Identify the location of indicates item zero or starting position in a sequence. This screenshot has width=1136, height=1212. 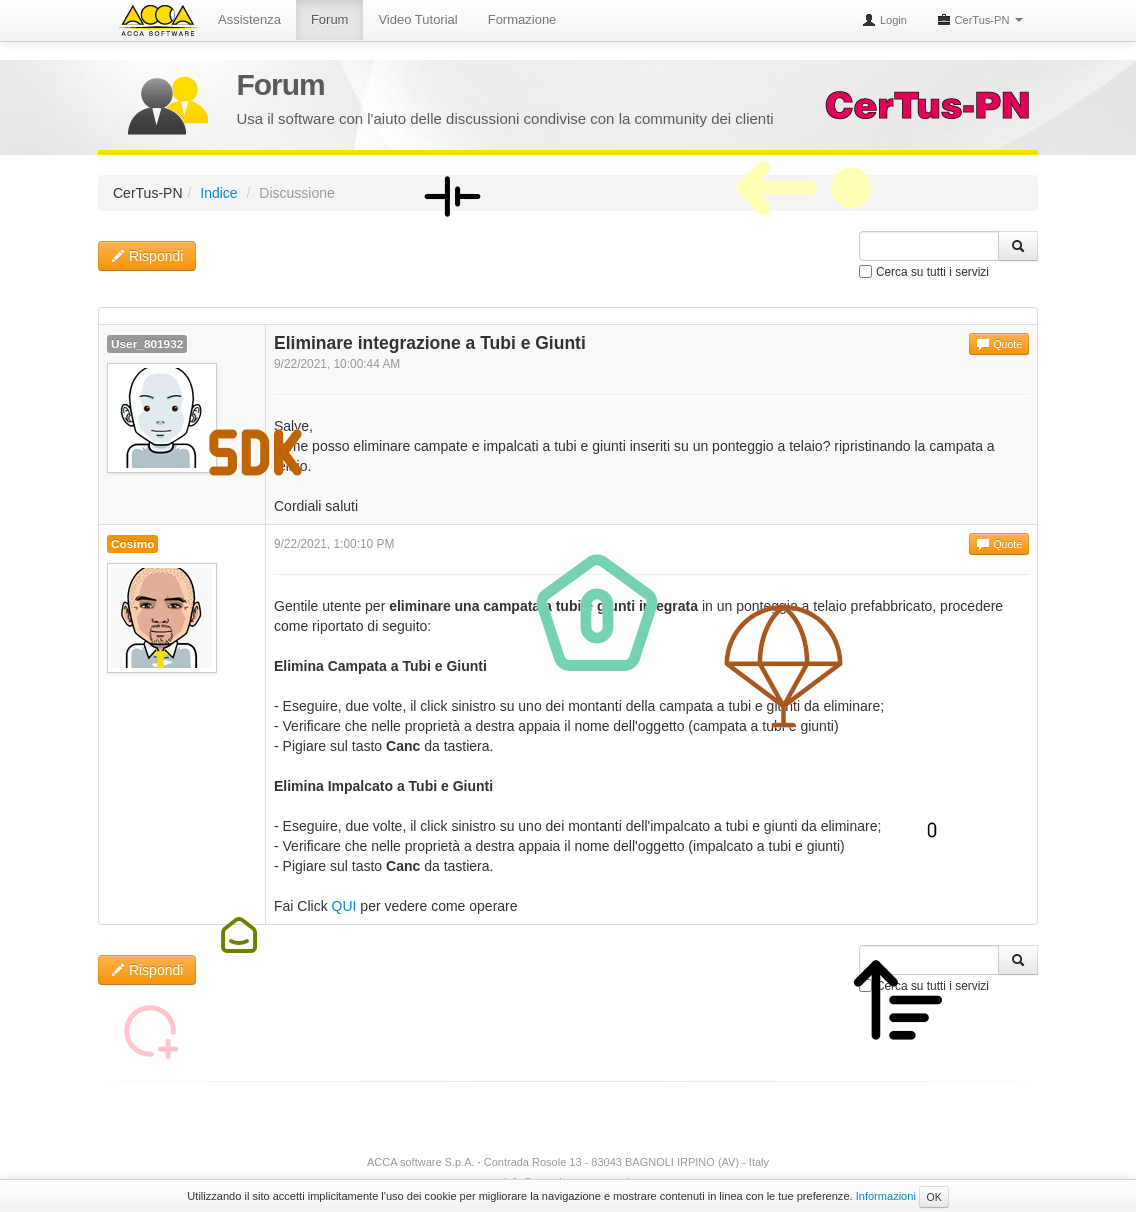
(597, 616).